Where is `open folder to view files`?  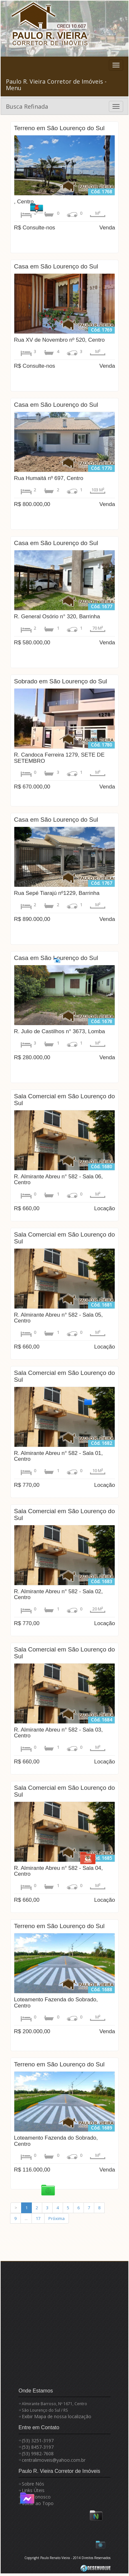
open folder to view files is located at coordinates (88, 1402).